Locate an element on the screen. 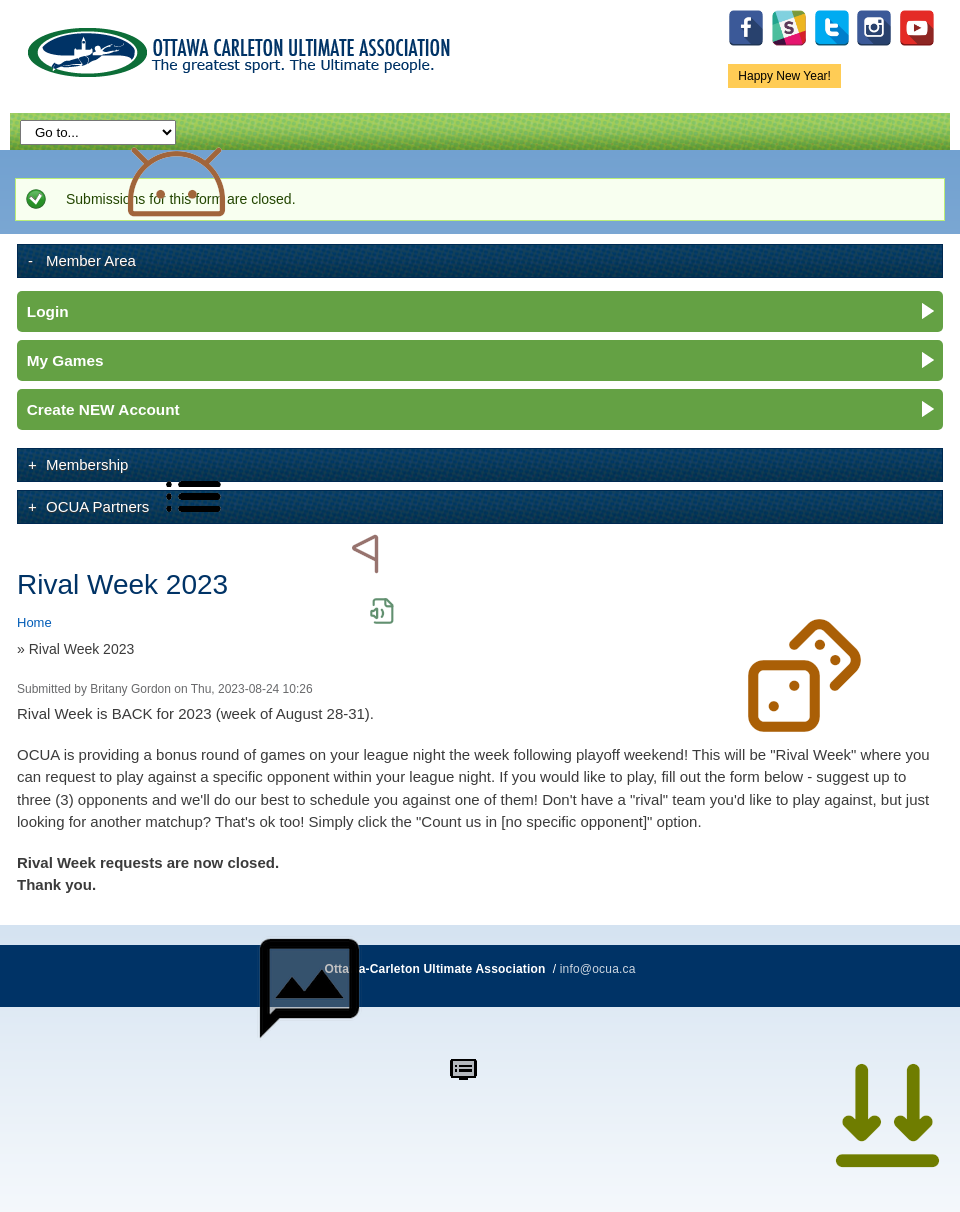 The width and height of the screenshot is (960, 1212). view items in list format is located at coordinates (193, 496).